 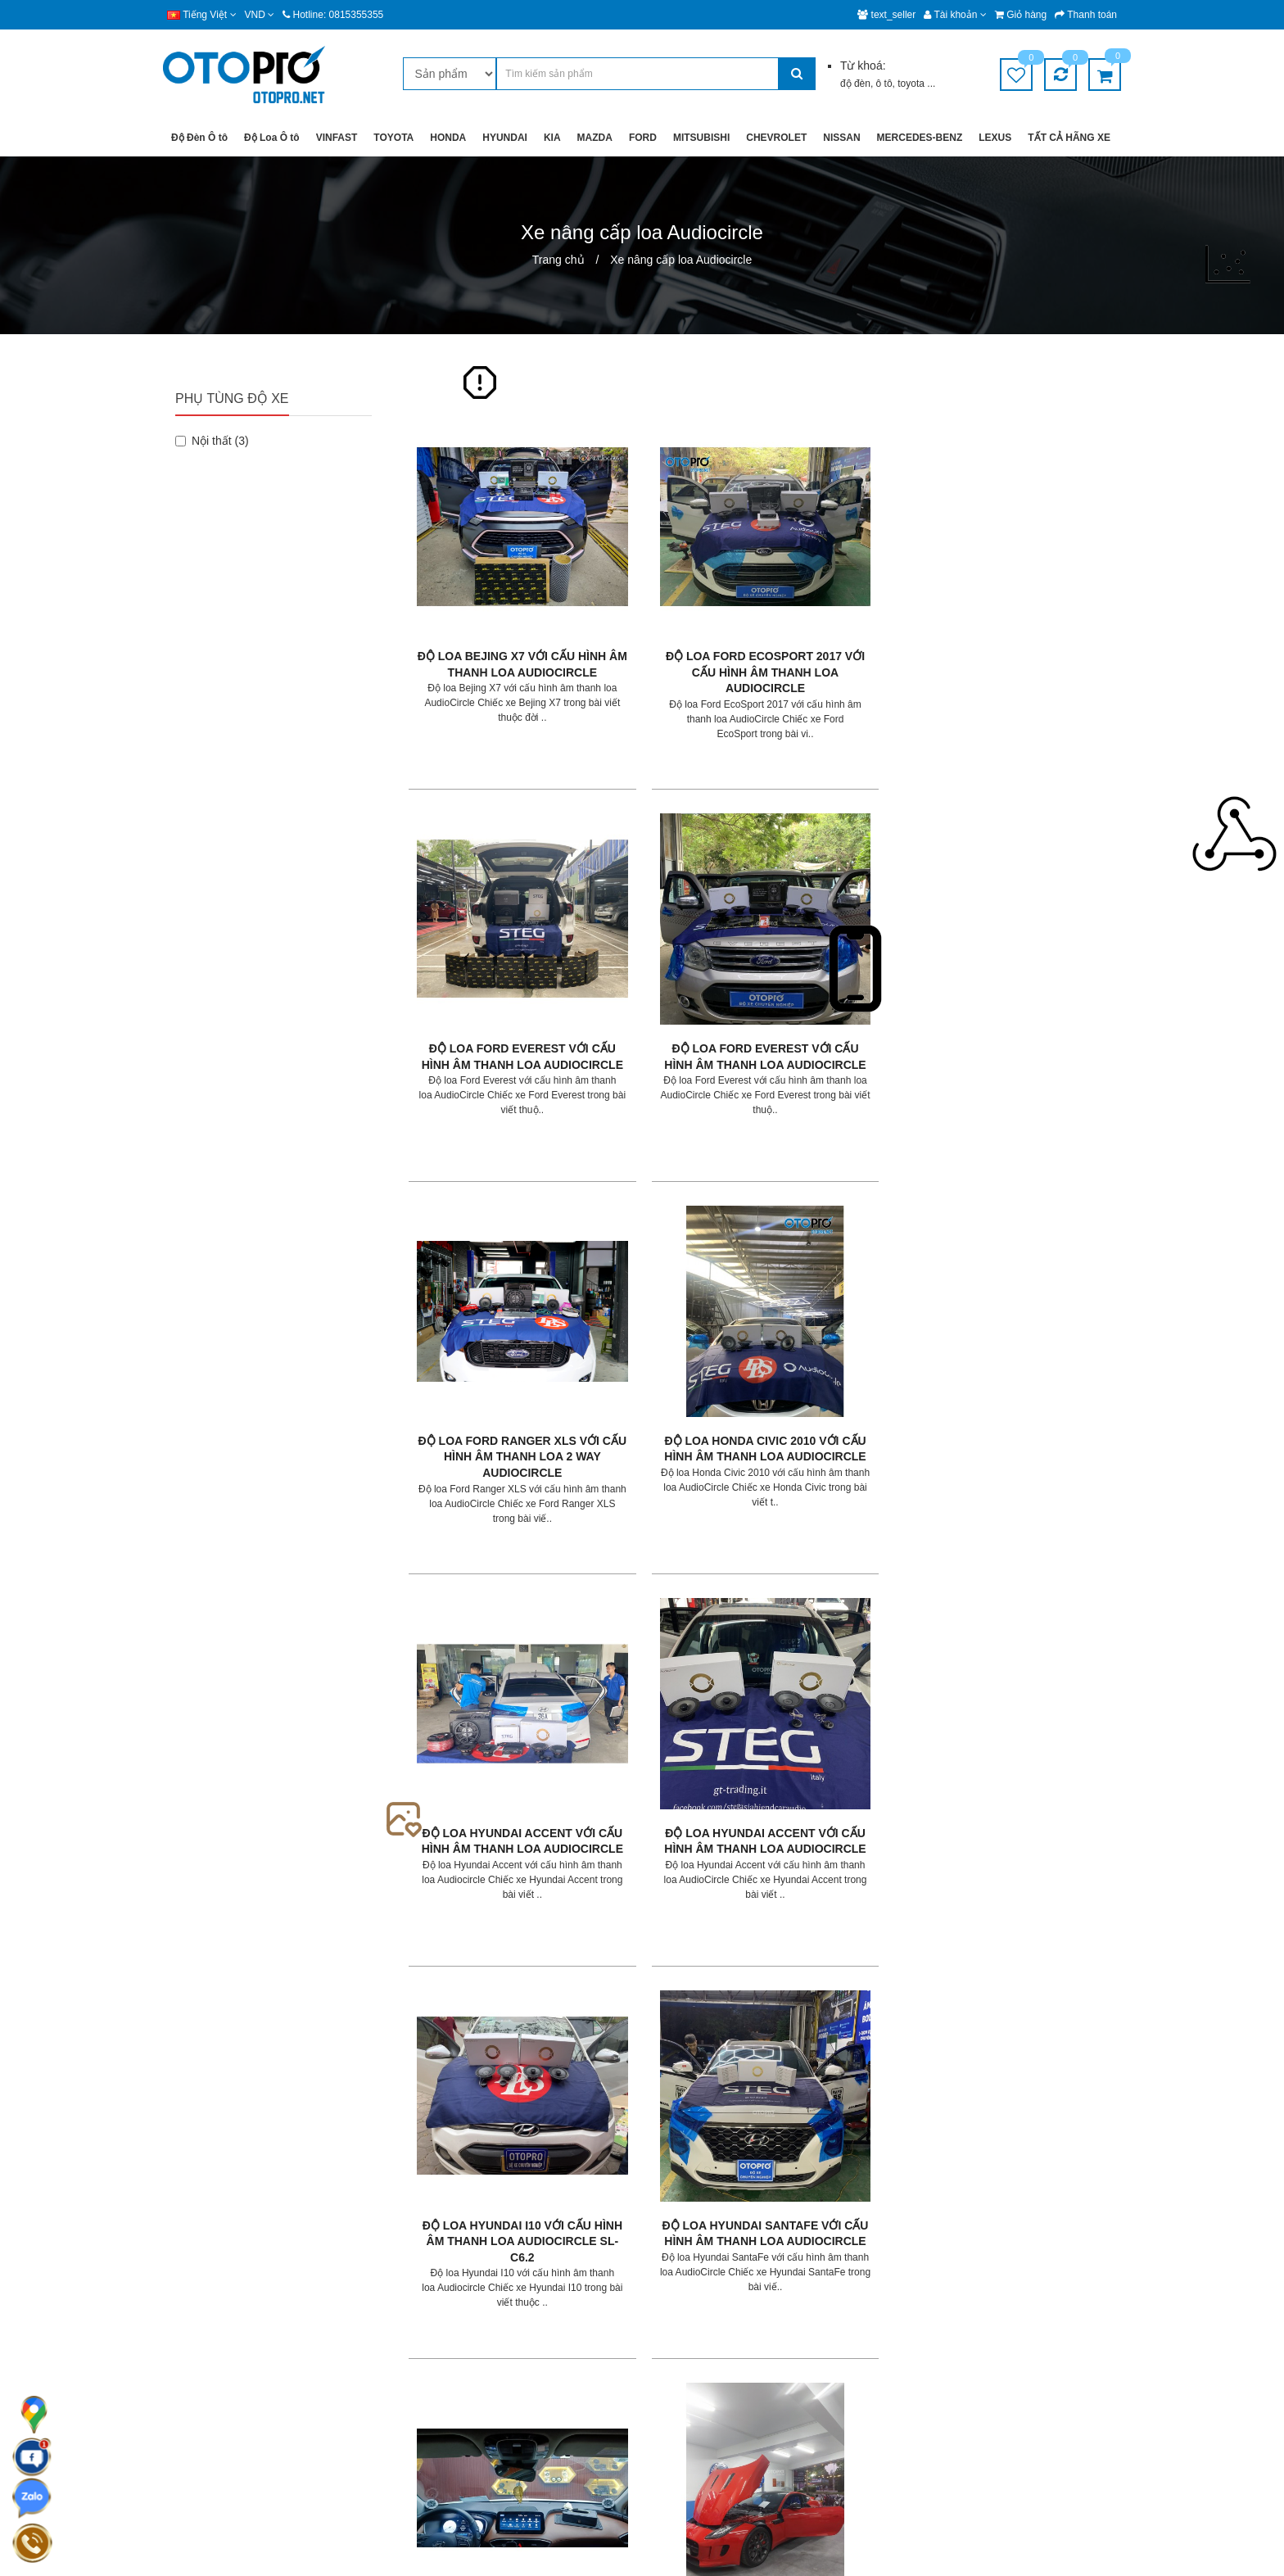 What do you see at coordinates (855, 968) in the screenshot?
I see `access mobile device settings` at bounding box center [855, 968].